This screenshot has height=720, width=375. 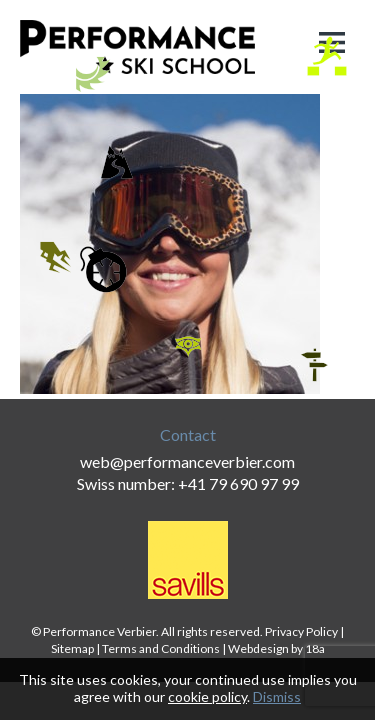 I want to click on navigate to different game areas or levels, so click(x=314, y=364).